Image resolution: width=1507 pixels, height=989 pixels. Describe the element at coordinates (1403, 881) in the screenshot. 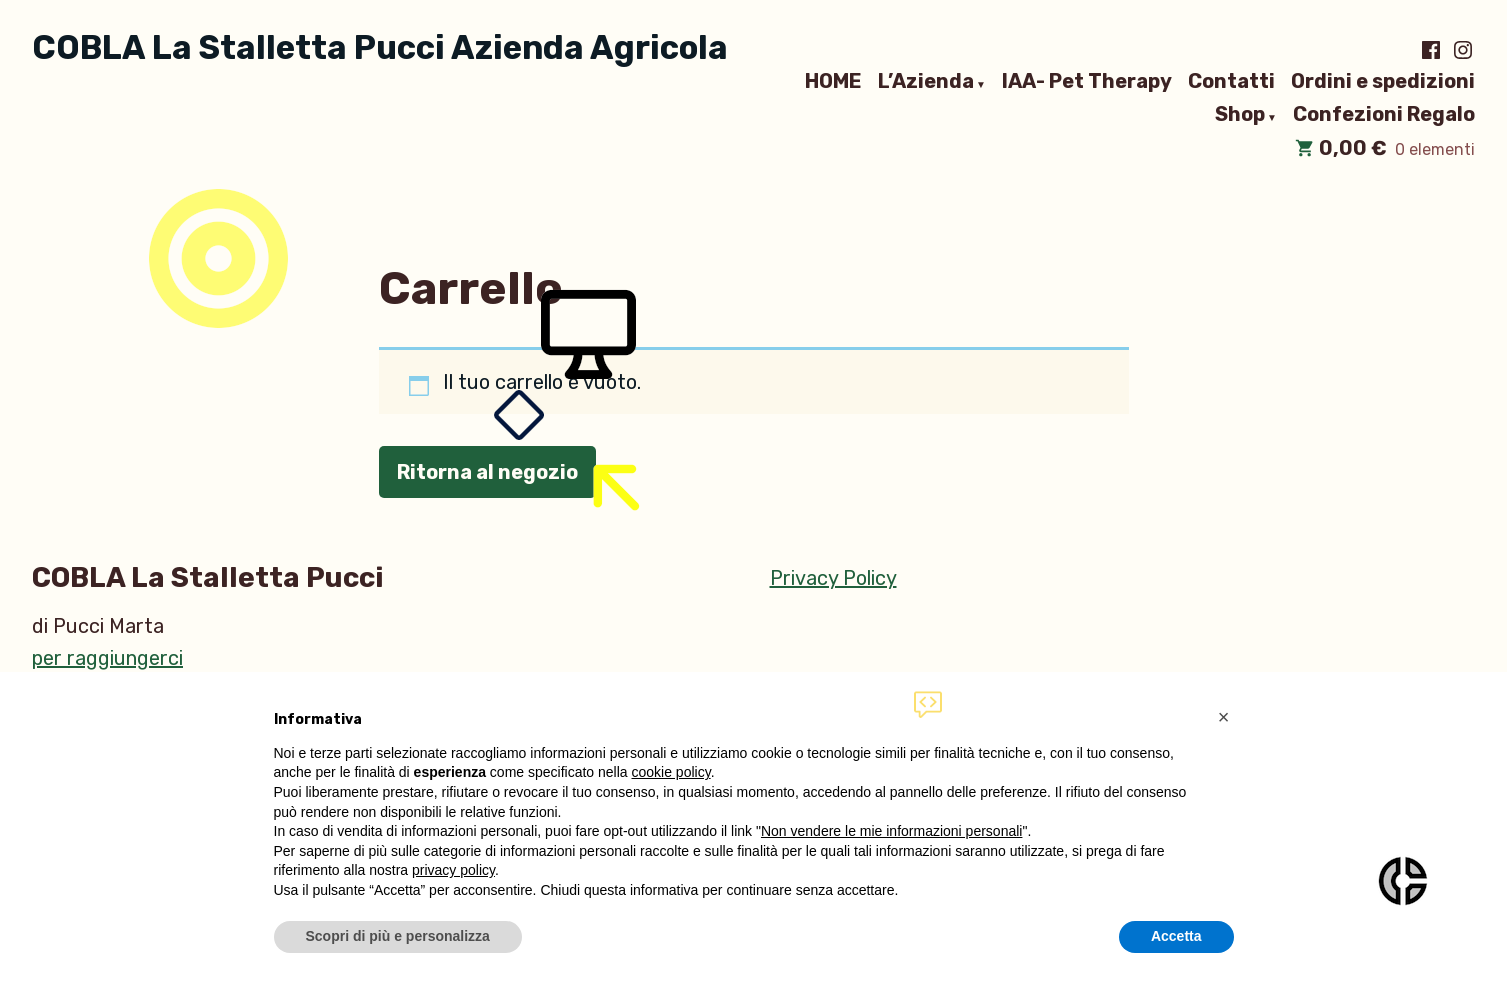

I see `view analytics or statistics breakdown` at that location.